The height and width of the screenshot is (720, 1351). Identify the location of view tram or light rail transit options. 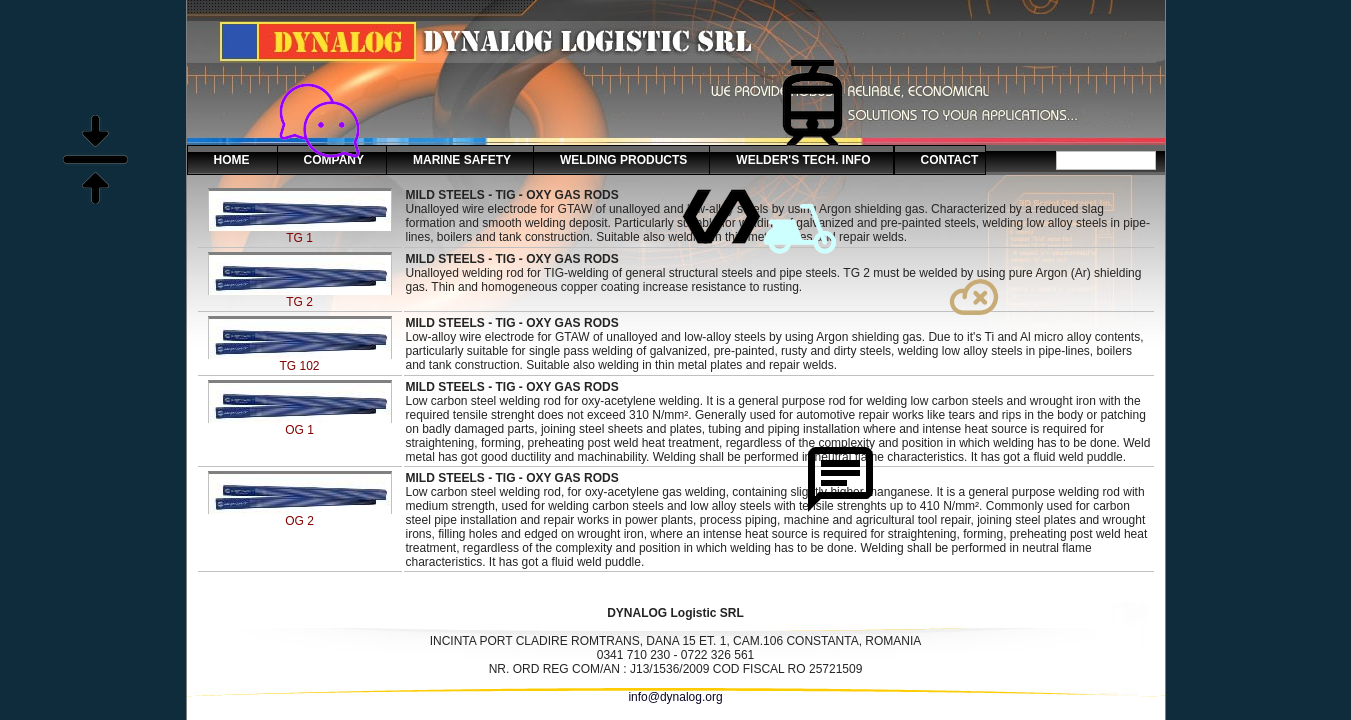
(812, 102).